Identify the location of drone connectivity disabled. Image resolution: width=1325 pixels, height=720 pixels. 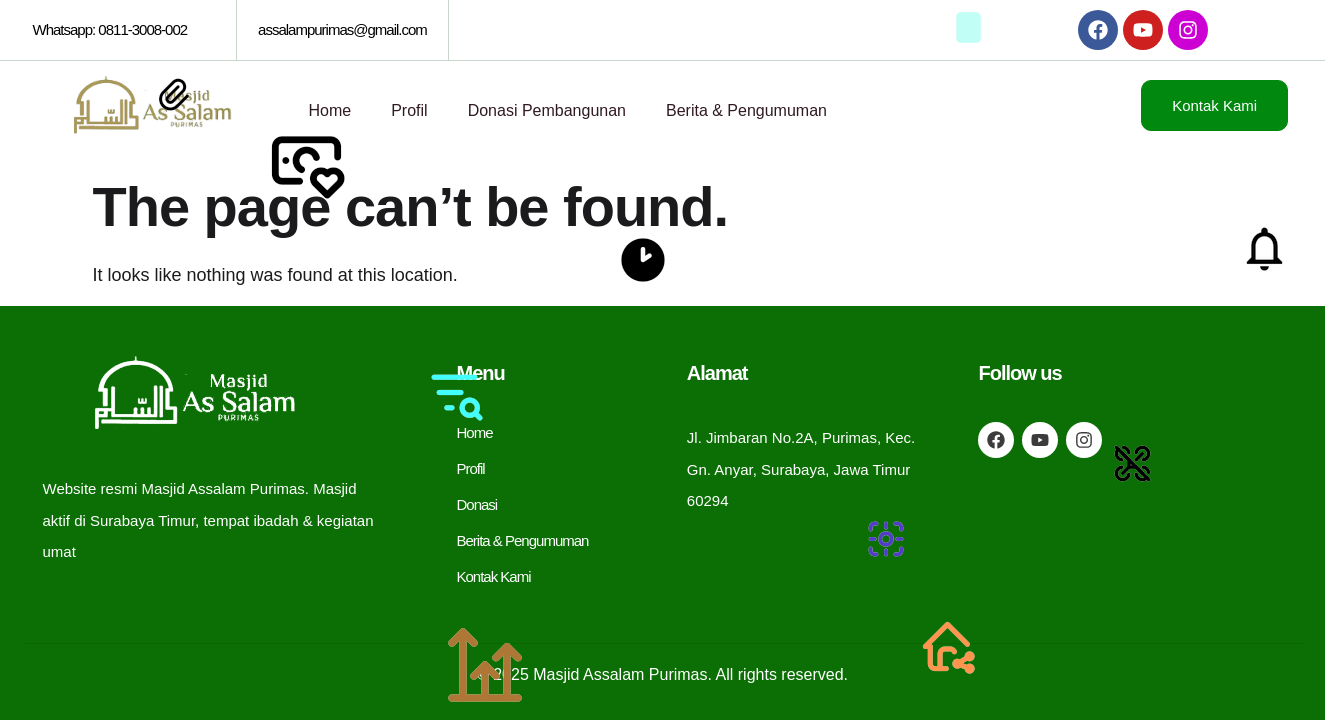
(1132, 463).